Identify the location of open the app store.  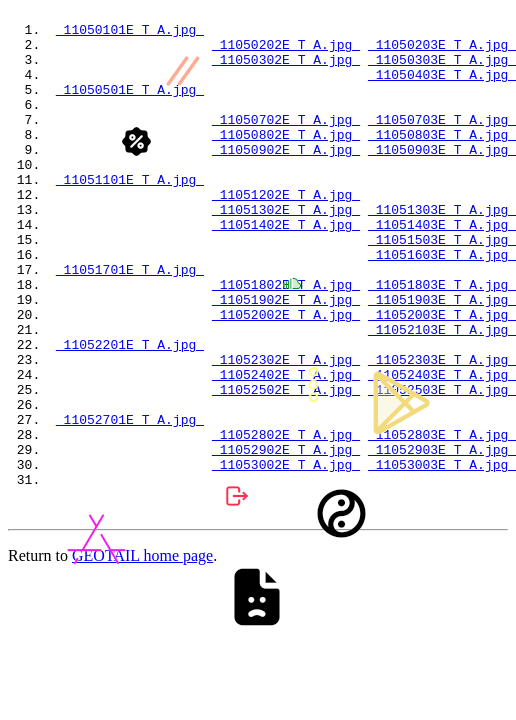
(96, 541).